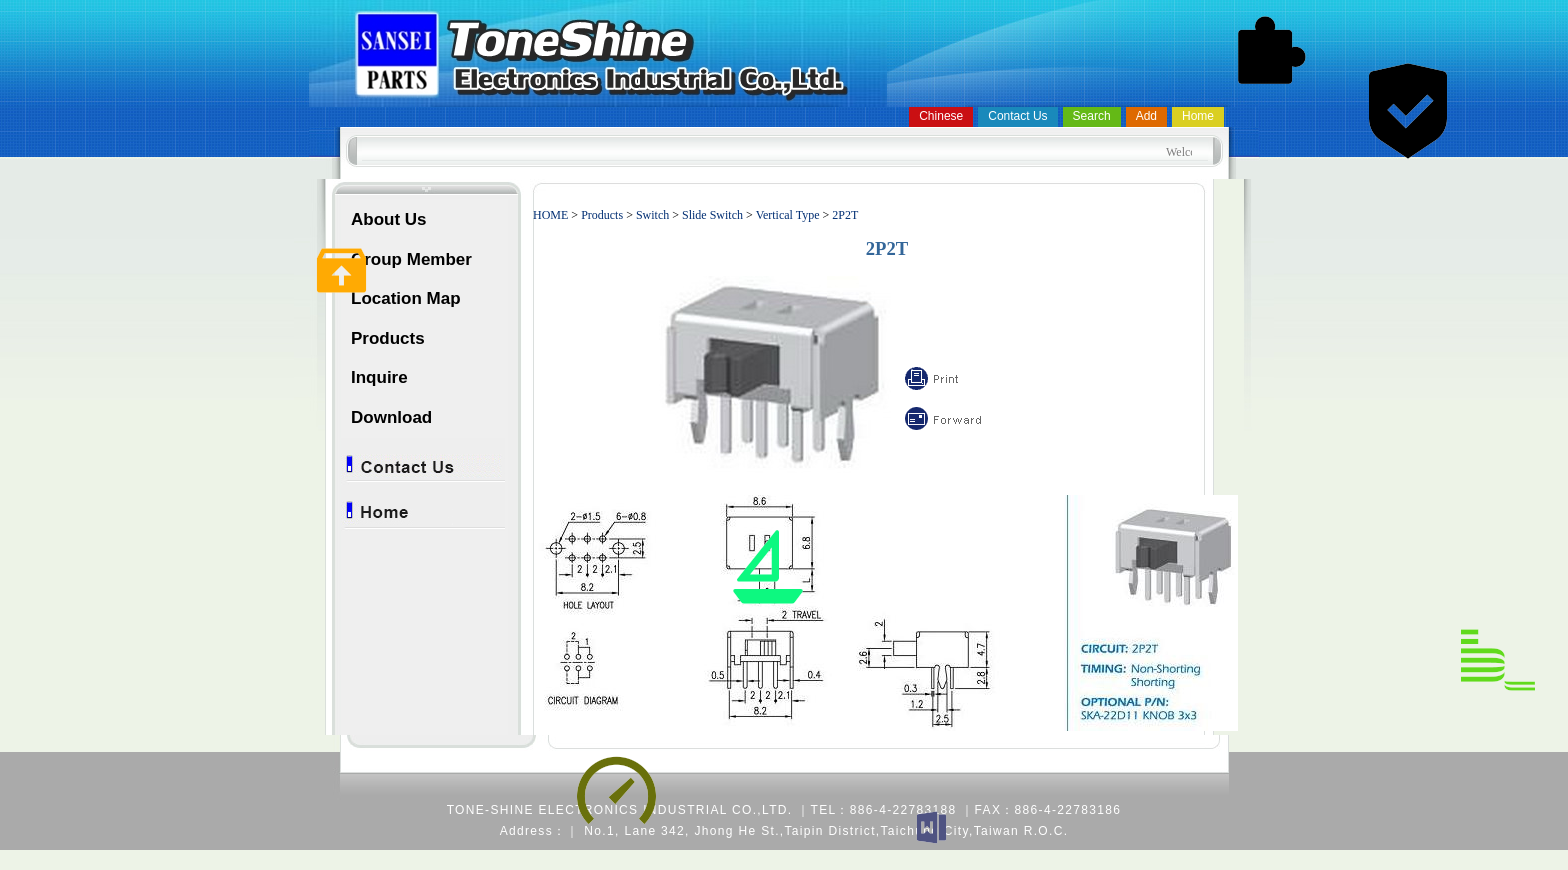  I want to click on open a Microsoft Word document, so click(931, 827).